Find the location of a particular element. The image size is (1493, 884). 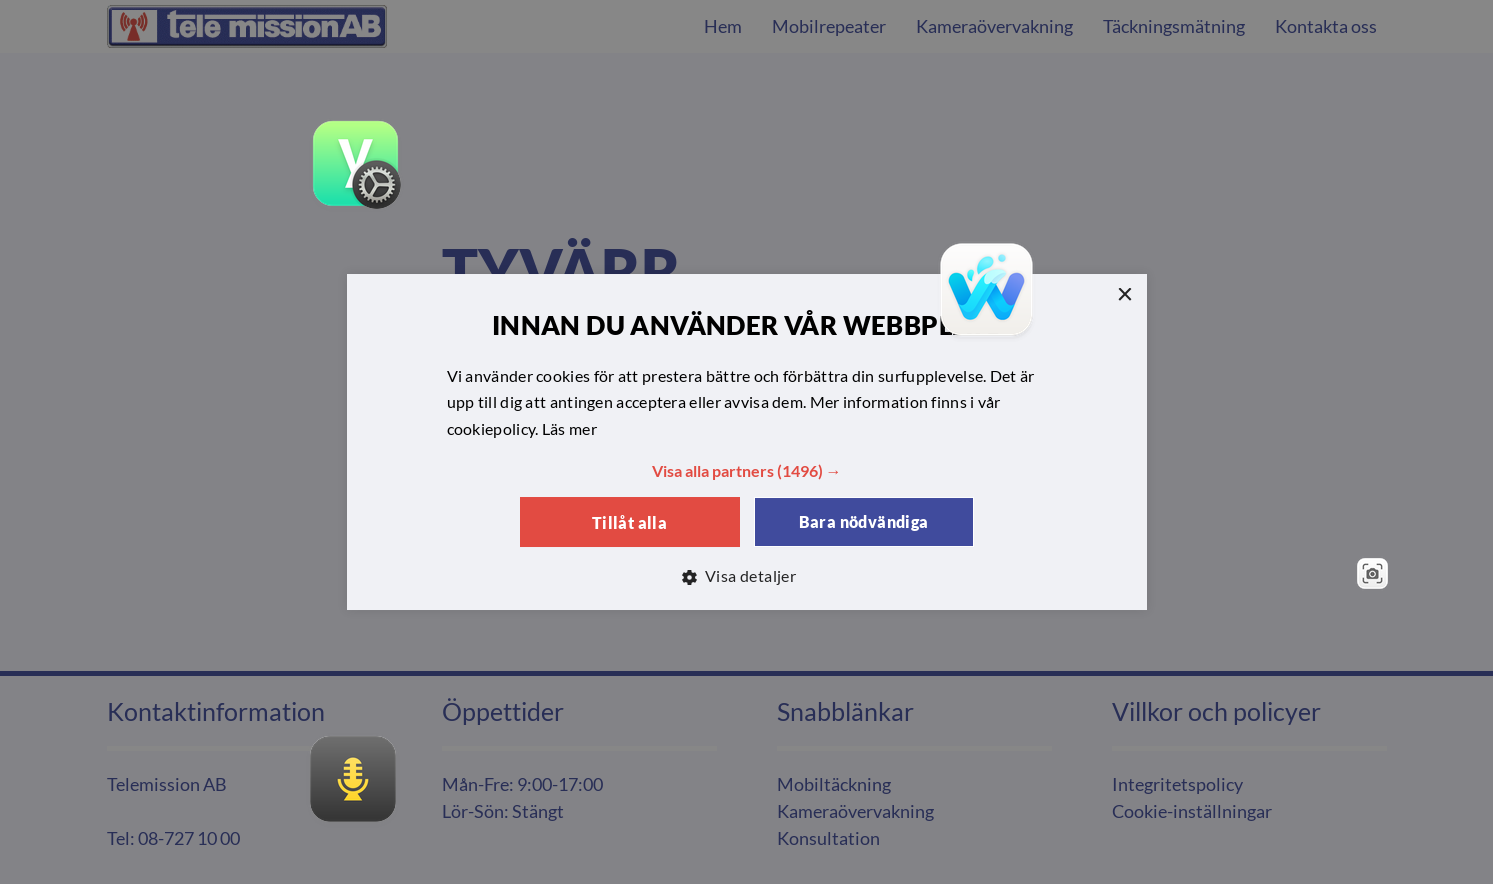

open the screenshot capture tool is located at coordinates (1372, 573).